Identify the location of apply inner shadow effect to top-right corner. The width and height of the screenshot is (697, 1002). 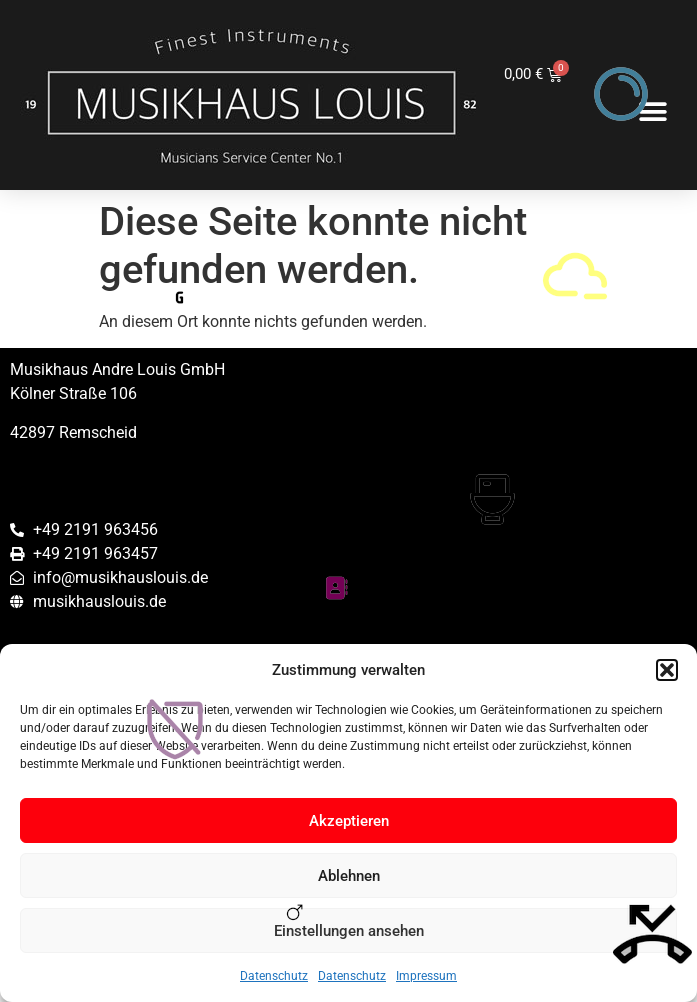
(621, 94).